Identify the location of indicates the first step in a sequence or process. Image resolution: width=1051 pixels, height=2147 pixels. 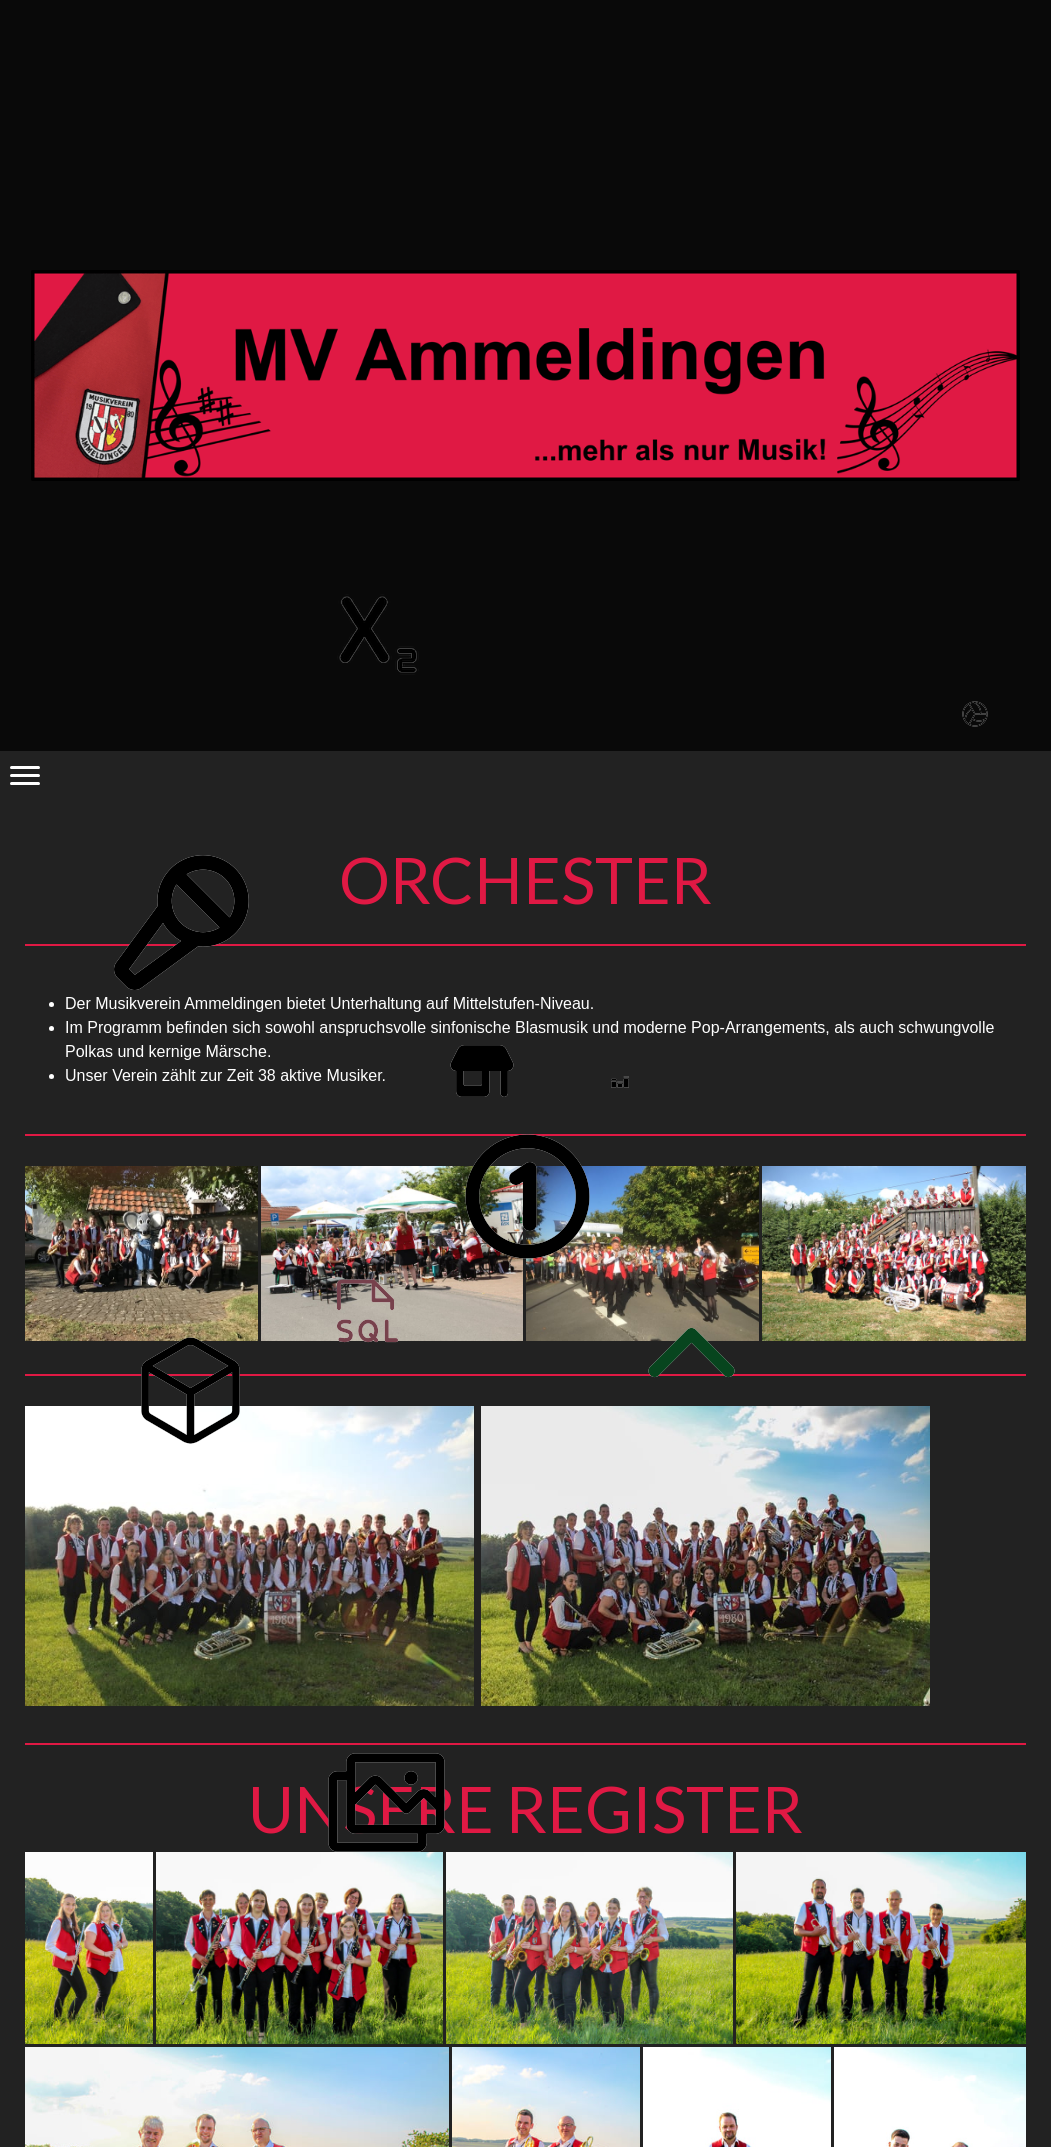
(527, 1196).